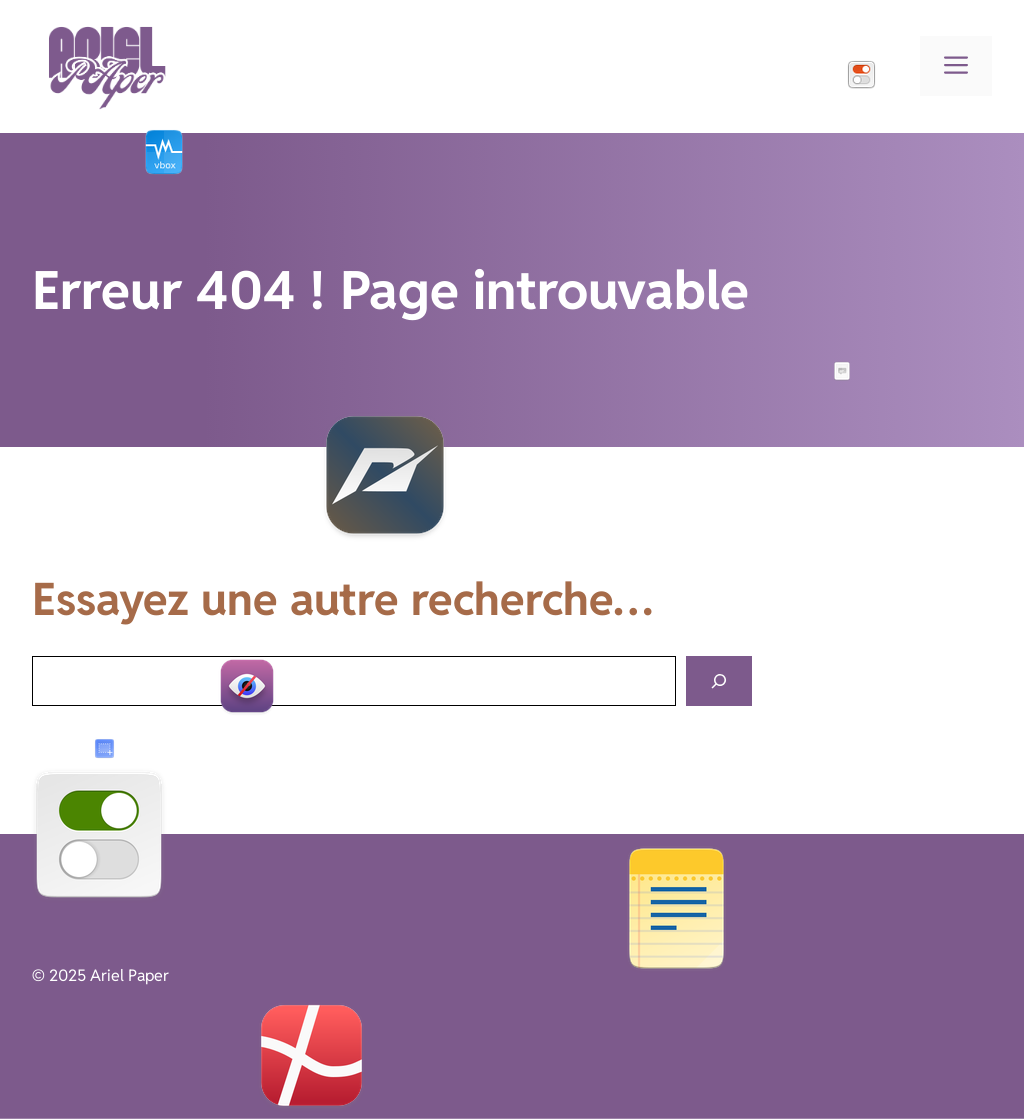 The height and width of the screenshot is (1119, 1024). I want to click on a SAMI subtitle or caption file, so click(842, 371).